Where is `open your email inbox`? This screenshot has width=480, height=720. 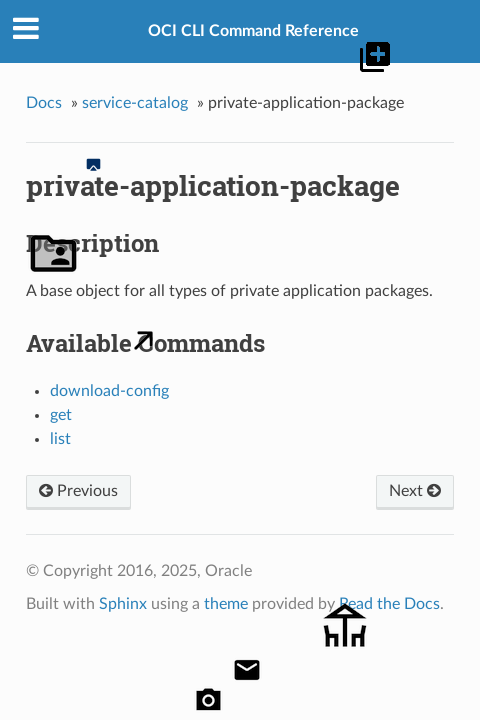
open your email inbox is located at coordinates (247, 670).